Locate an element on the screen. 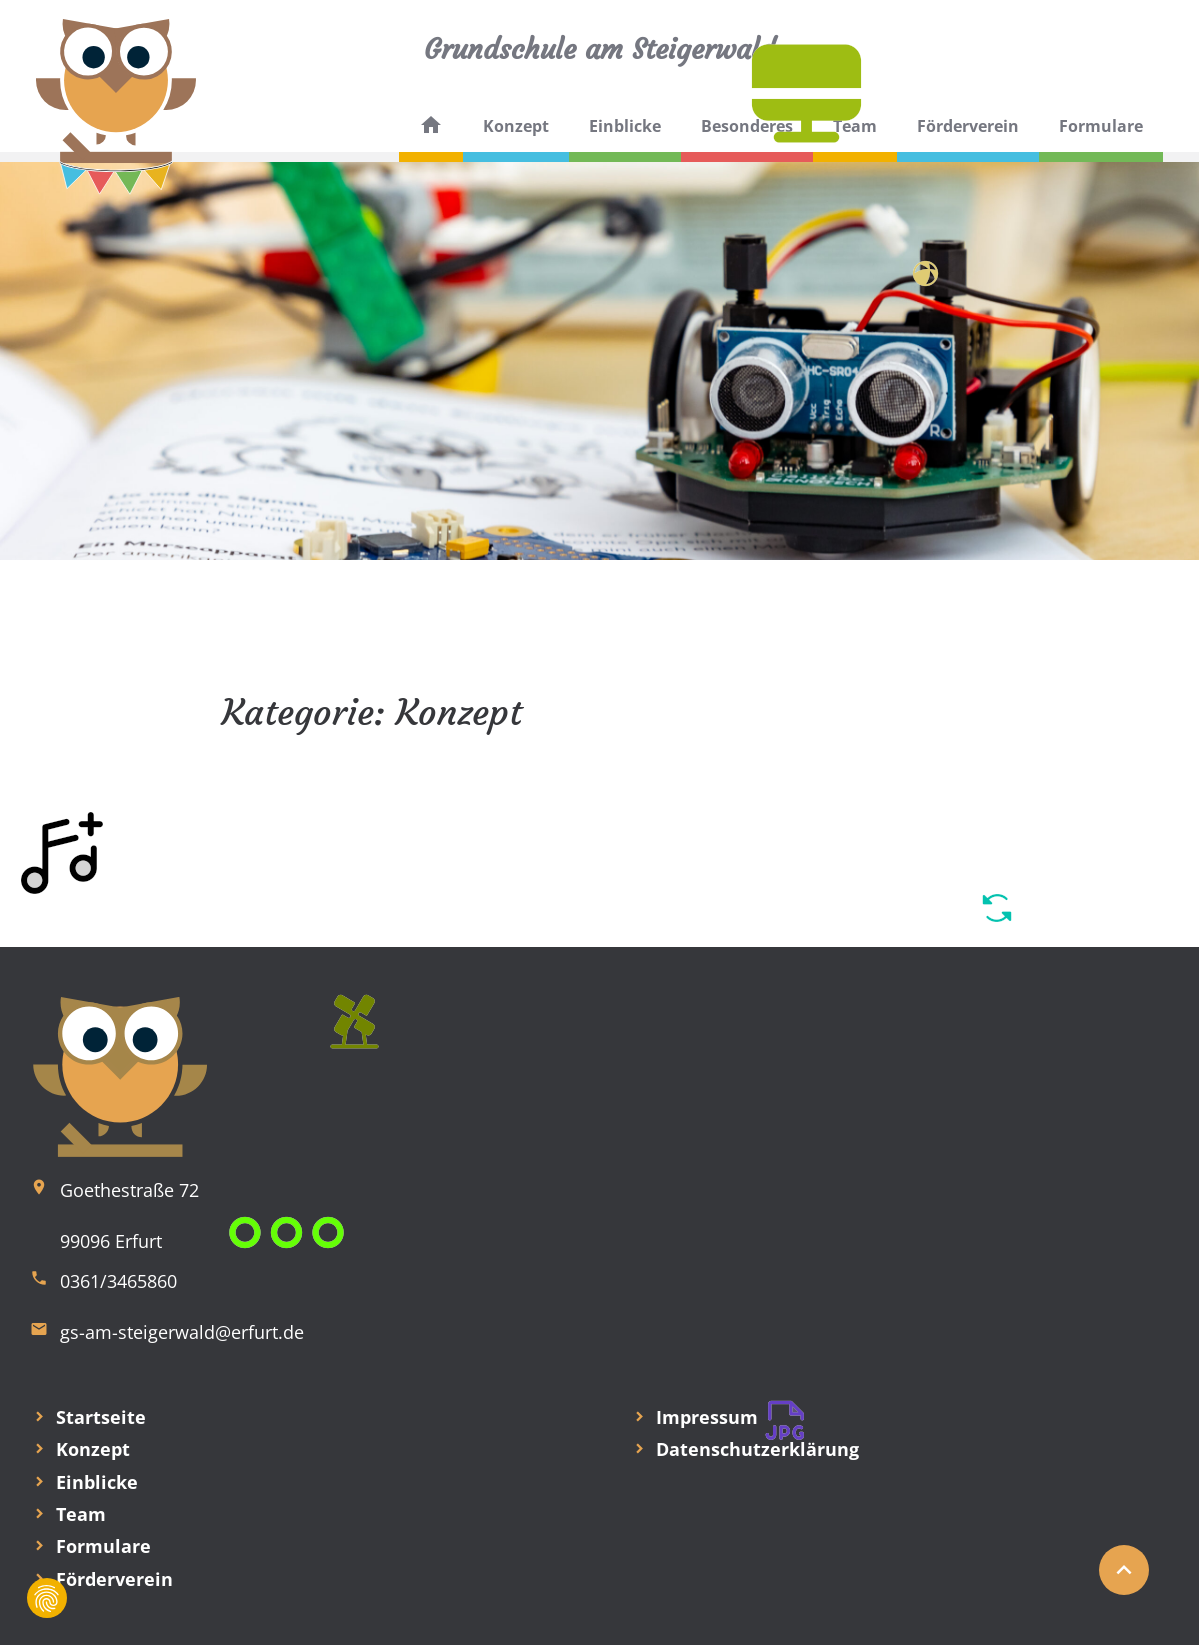  access games or entertainment features is located at coordinates (925, 273).